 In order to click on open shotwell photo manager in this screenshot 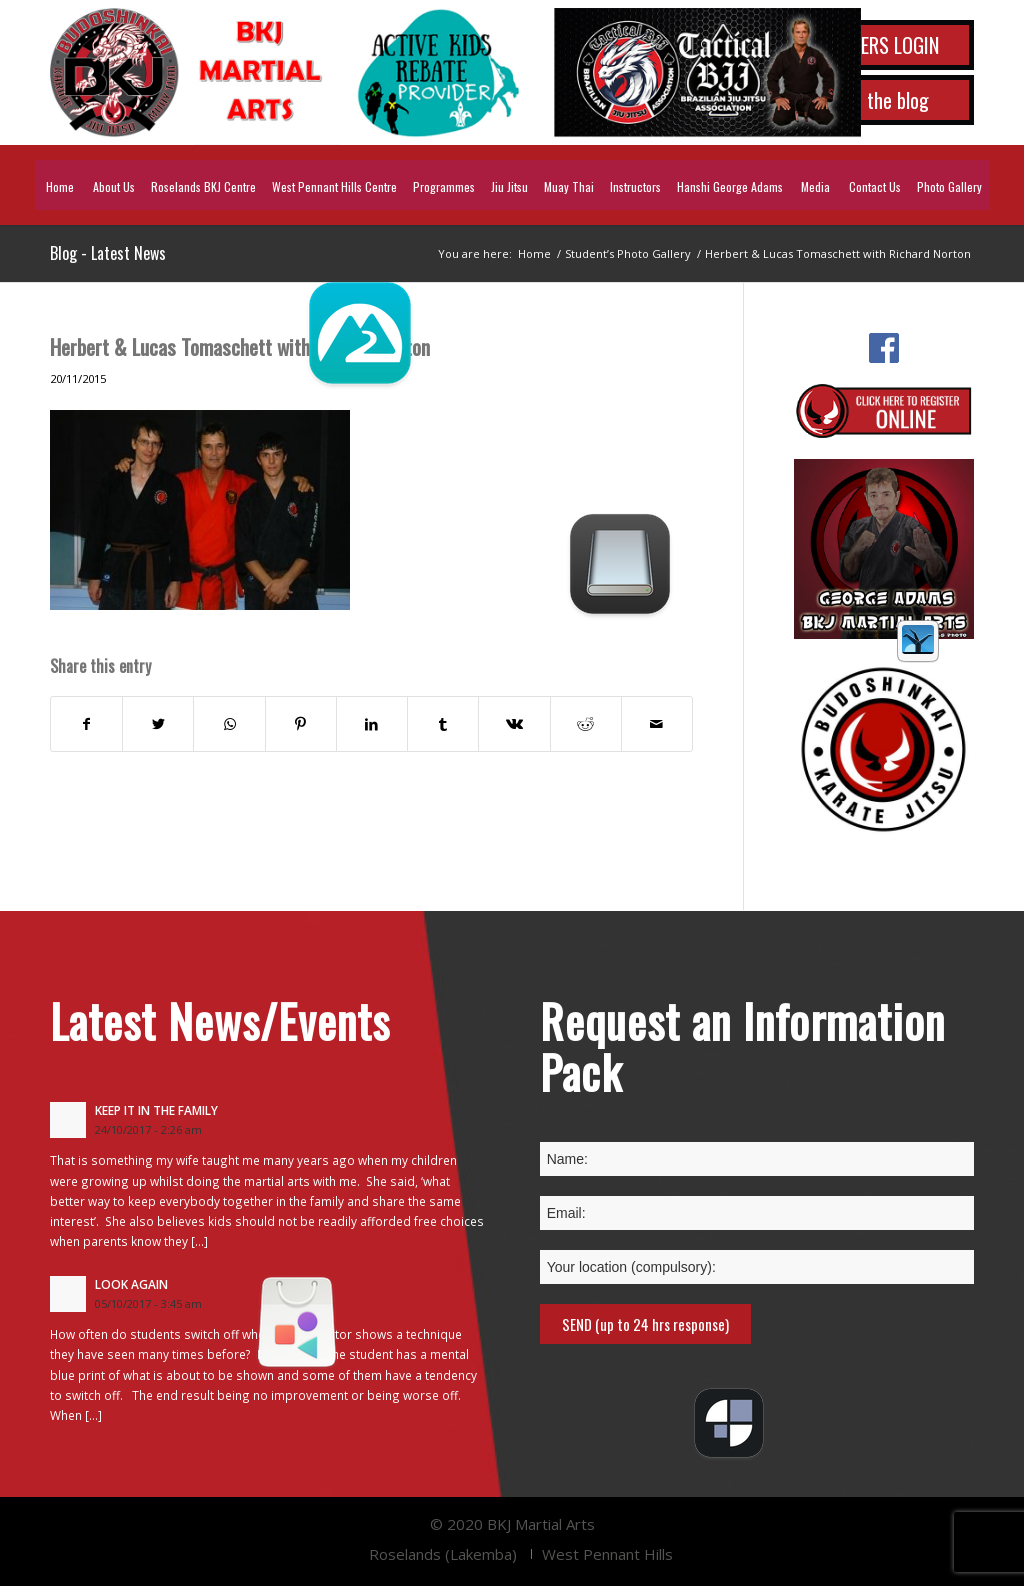, I will do `click(918, 641)`.